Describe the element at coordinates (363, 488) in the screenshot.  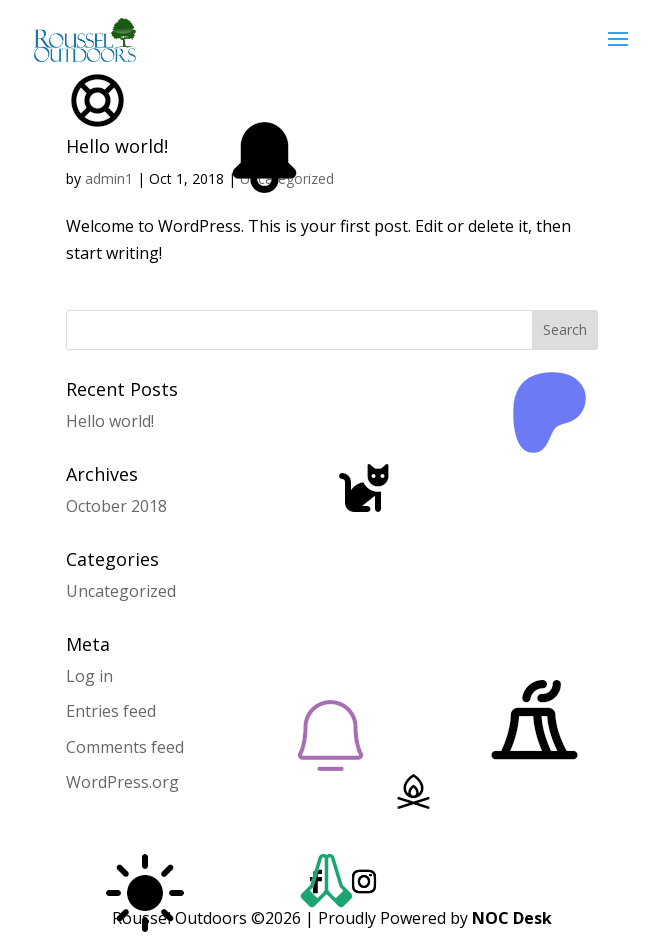
I see `view pet-related content or services` at that location.